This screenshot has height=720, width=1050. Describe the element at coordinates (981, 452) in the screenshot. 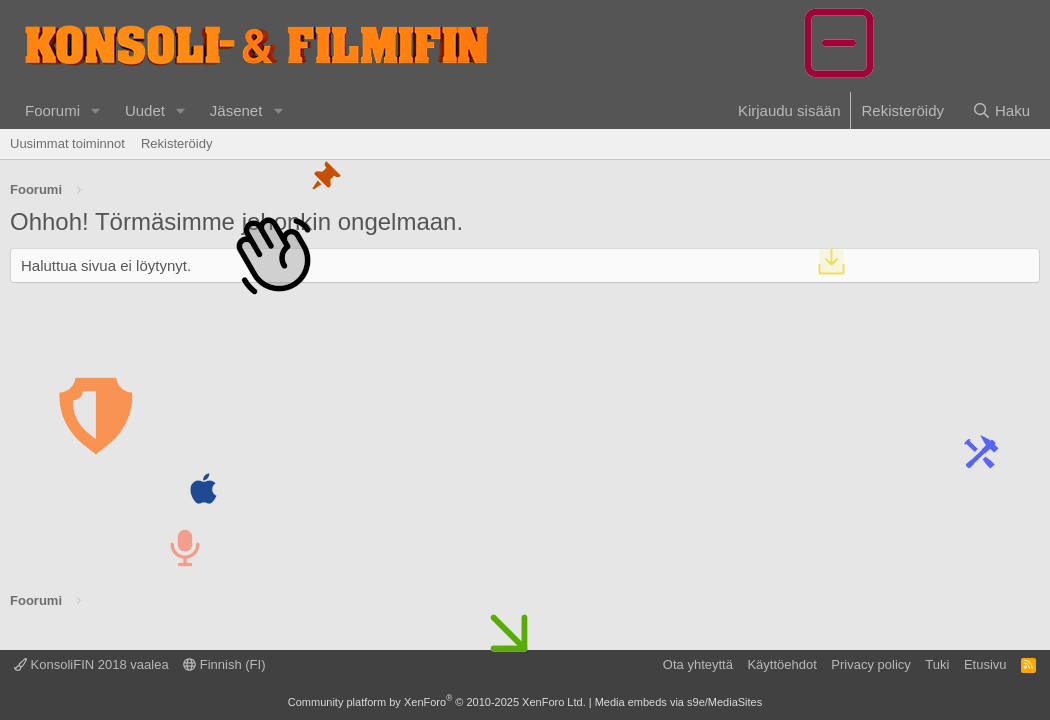

I see `indicates a Discord staff member` at that location.